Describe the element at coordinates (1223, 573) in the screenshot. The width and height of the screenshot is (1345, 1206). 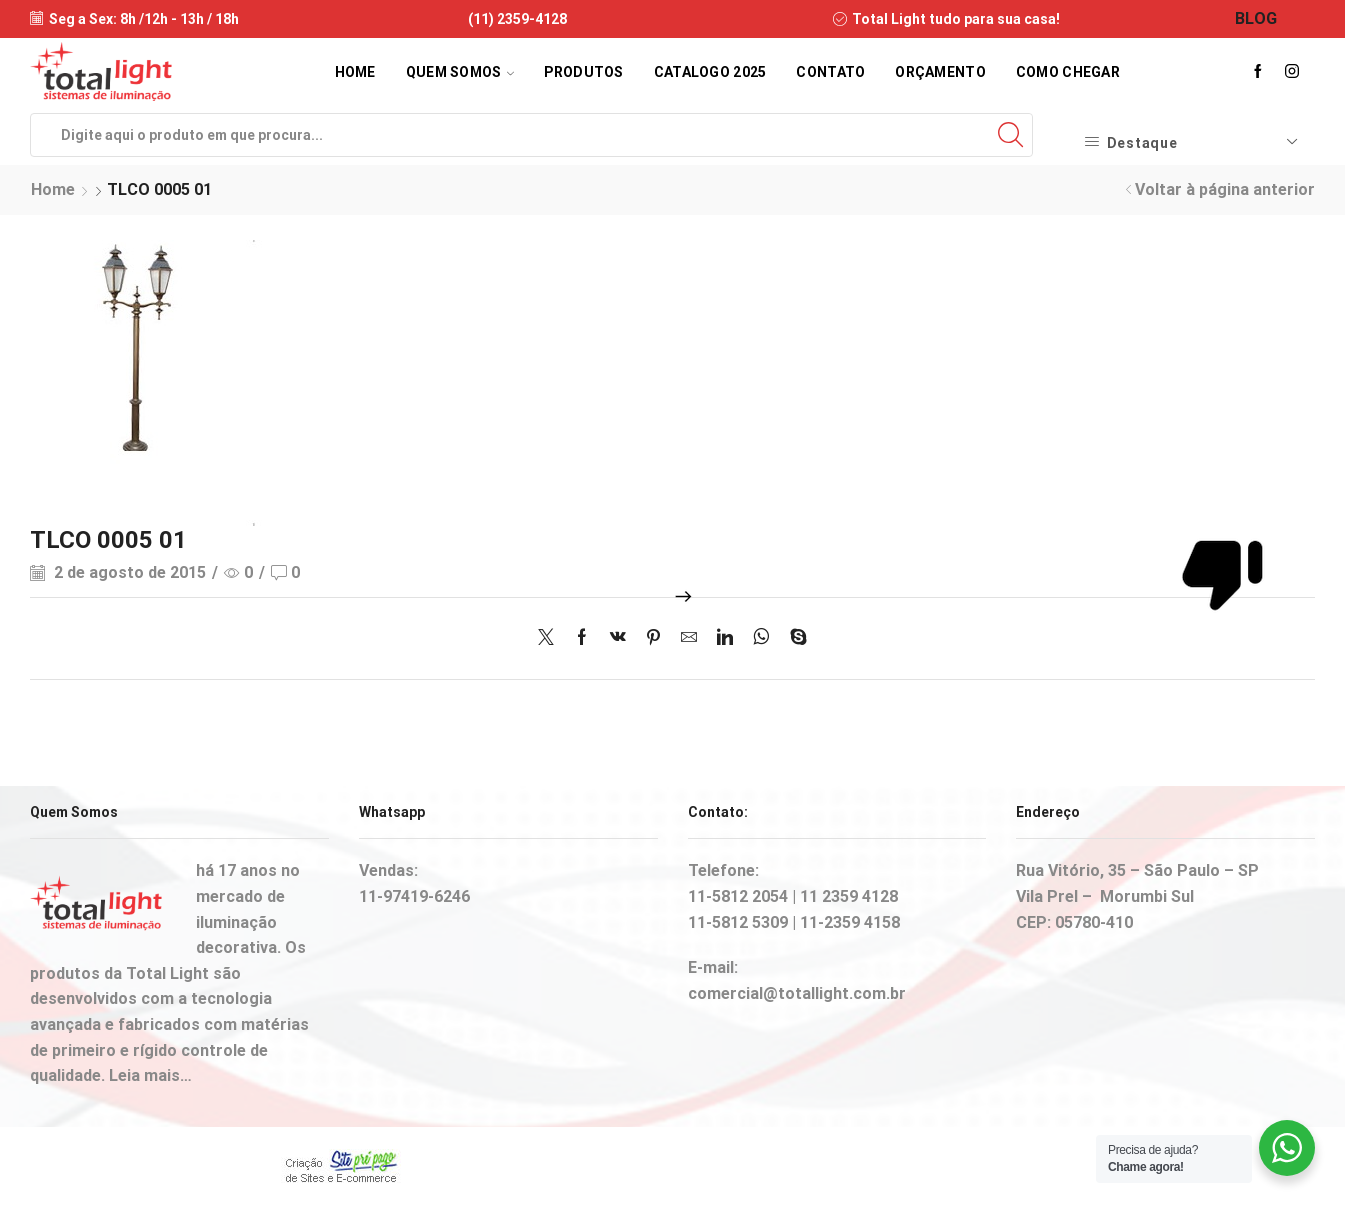
I see `dislike or downvote content` at that location.